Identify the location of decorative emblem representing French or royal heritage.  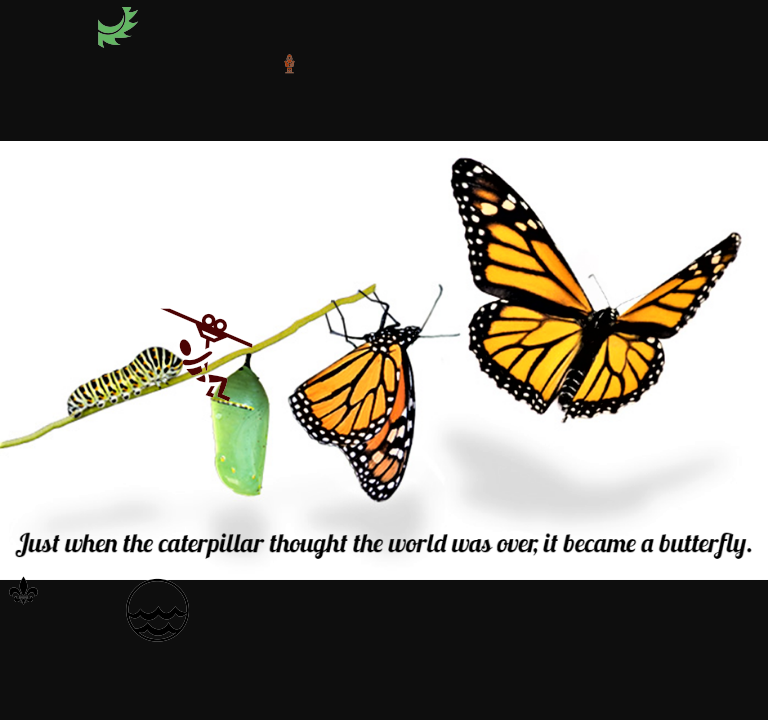
(23, 590).